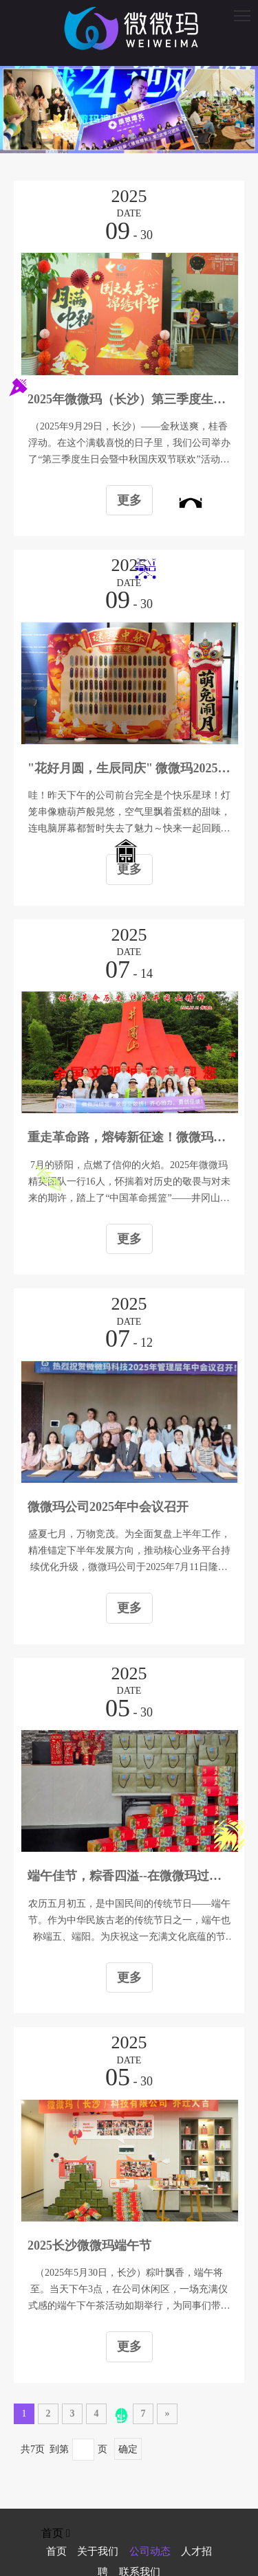  What do you see at coordinates (48, 1178) in the screenshot?
I see `activate spiral thrust attack ability` at bounding box center [48, 1178].